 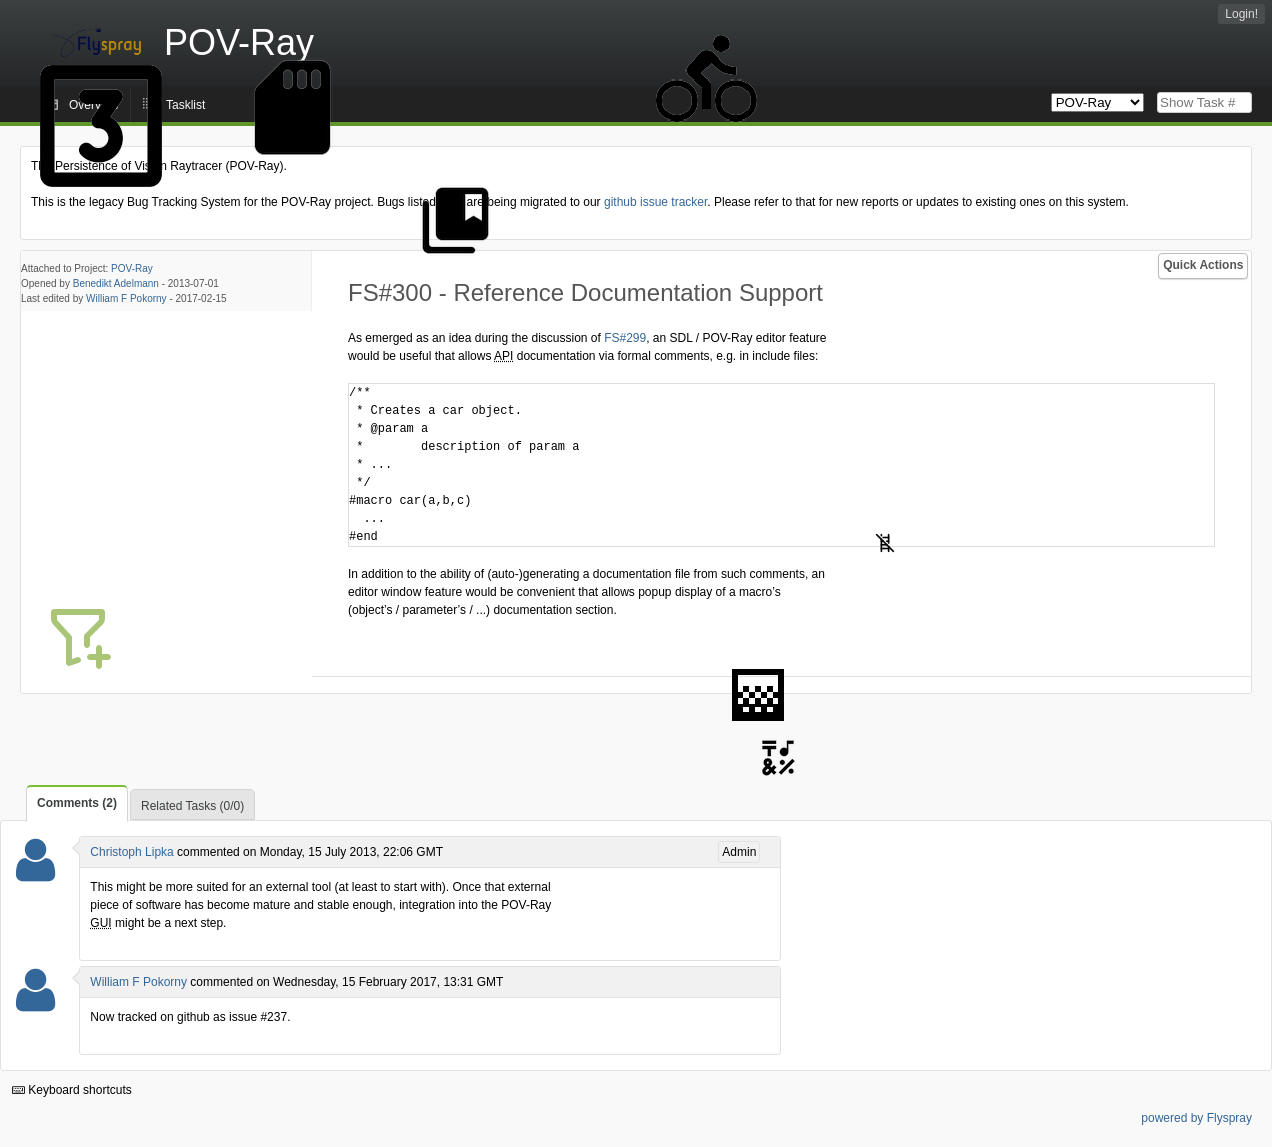 I want to click on add a new filter, so click(x=78, y=636).